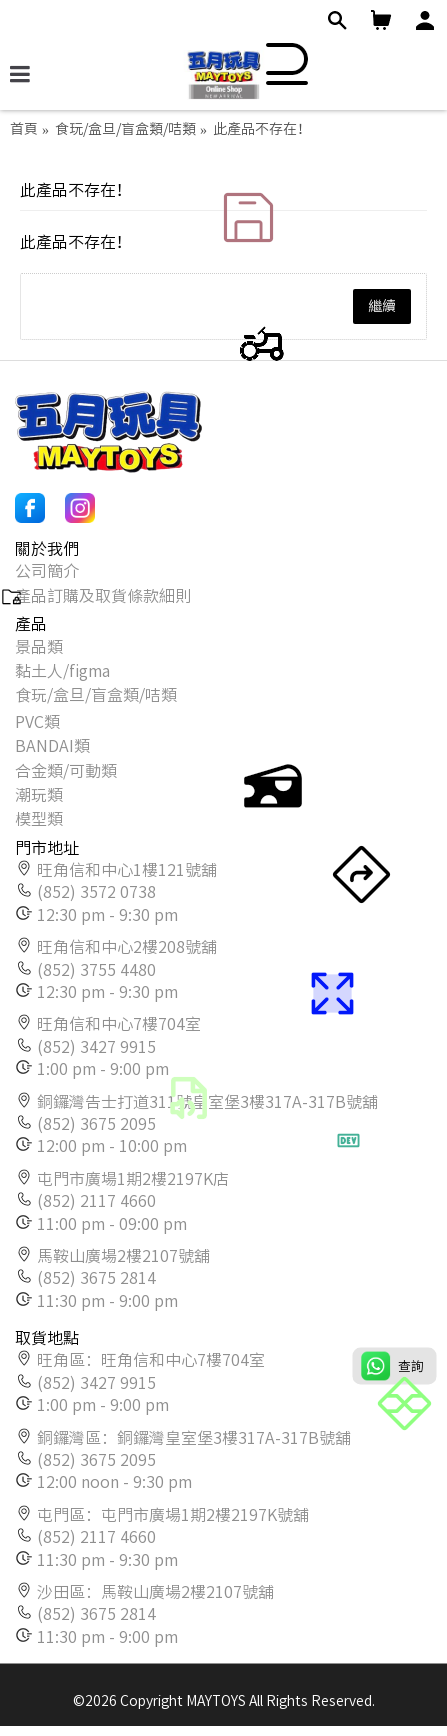  Describe the element at coordinates (332, 993) in the screenshot. I see `expand to fullscreen mode` at that location.